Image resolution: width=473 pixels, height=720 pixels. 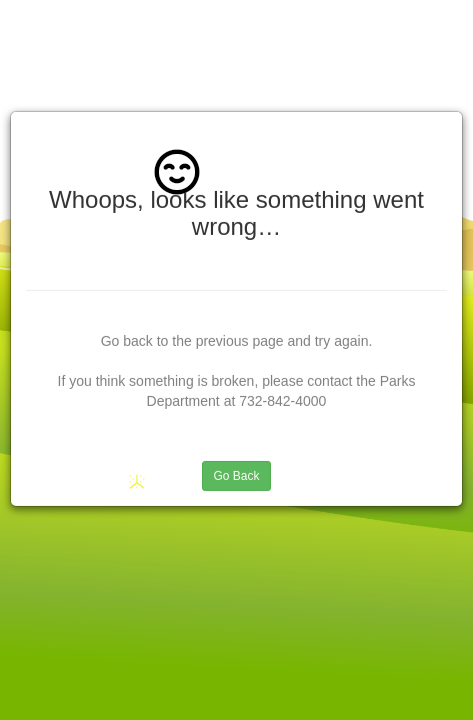 What do you see at coordinates (137, 482) in the screenshot?
I see `view 3D scatter plot visualization` at bounding box center [137, 482].